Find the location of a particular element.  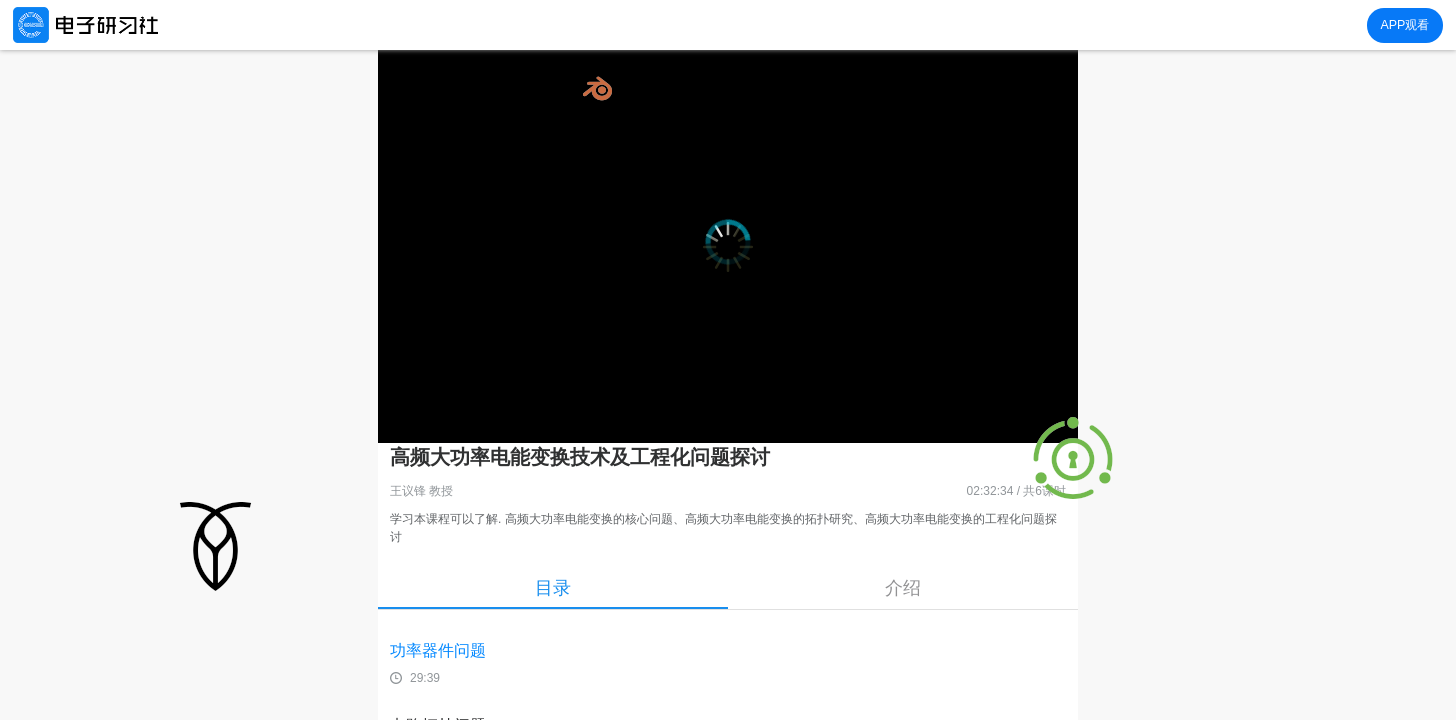

cockroach labs company logo is located at coordinates (215, 546).